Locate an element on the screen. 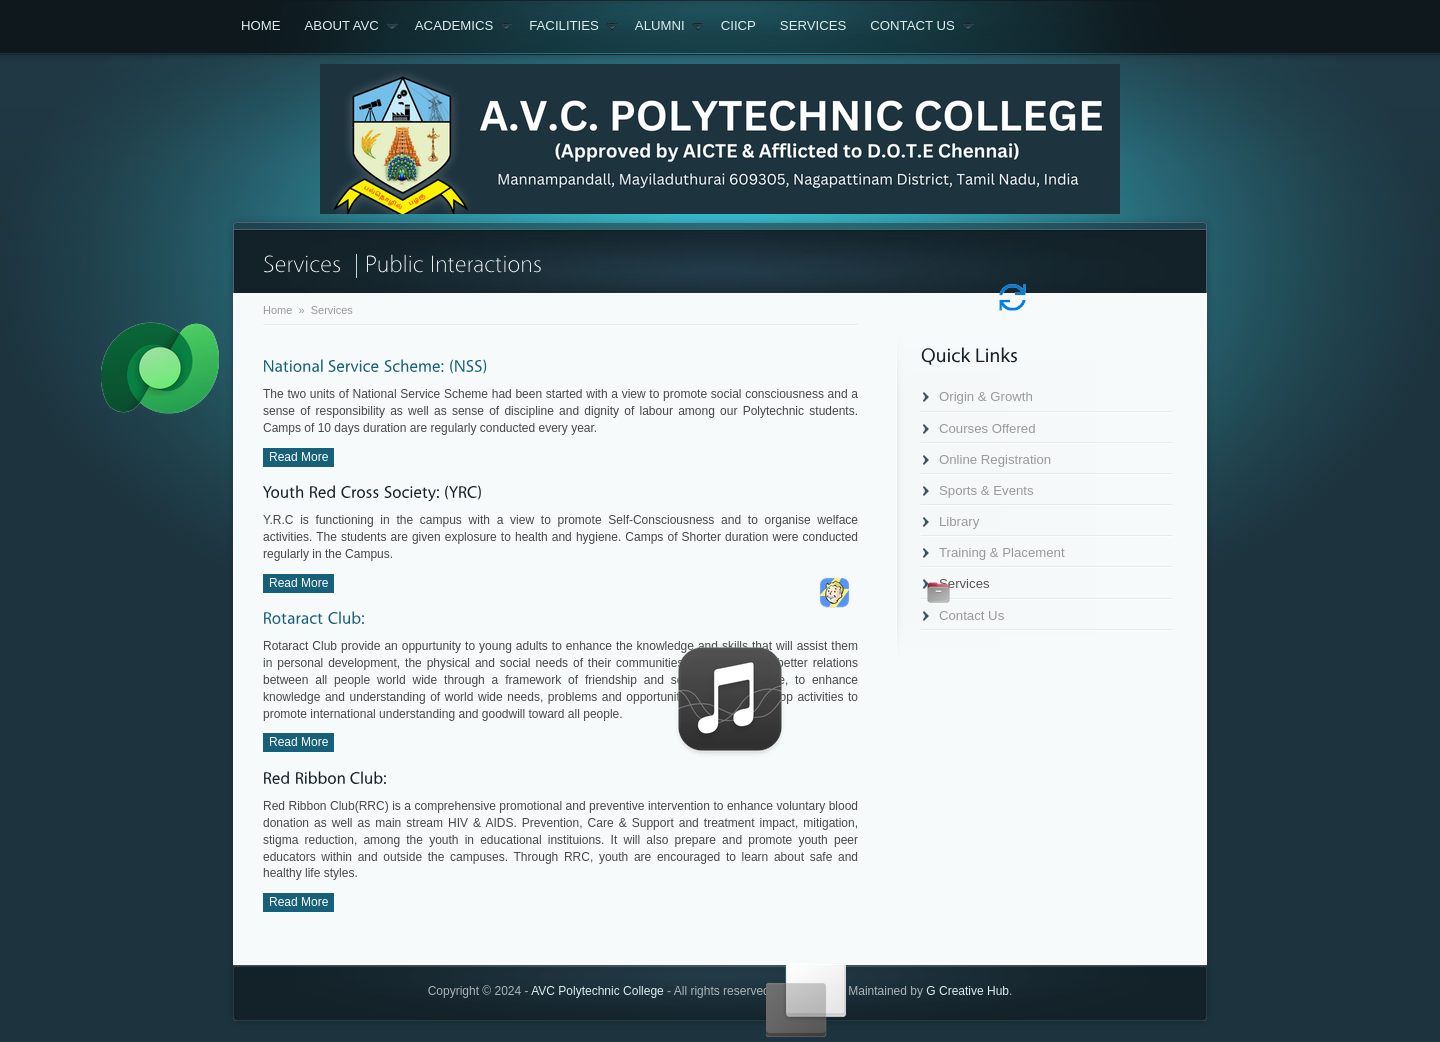  open audacious music player is located at coordinates (730, 699).